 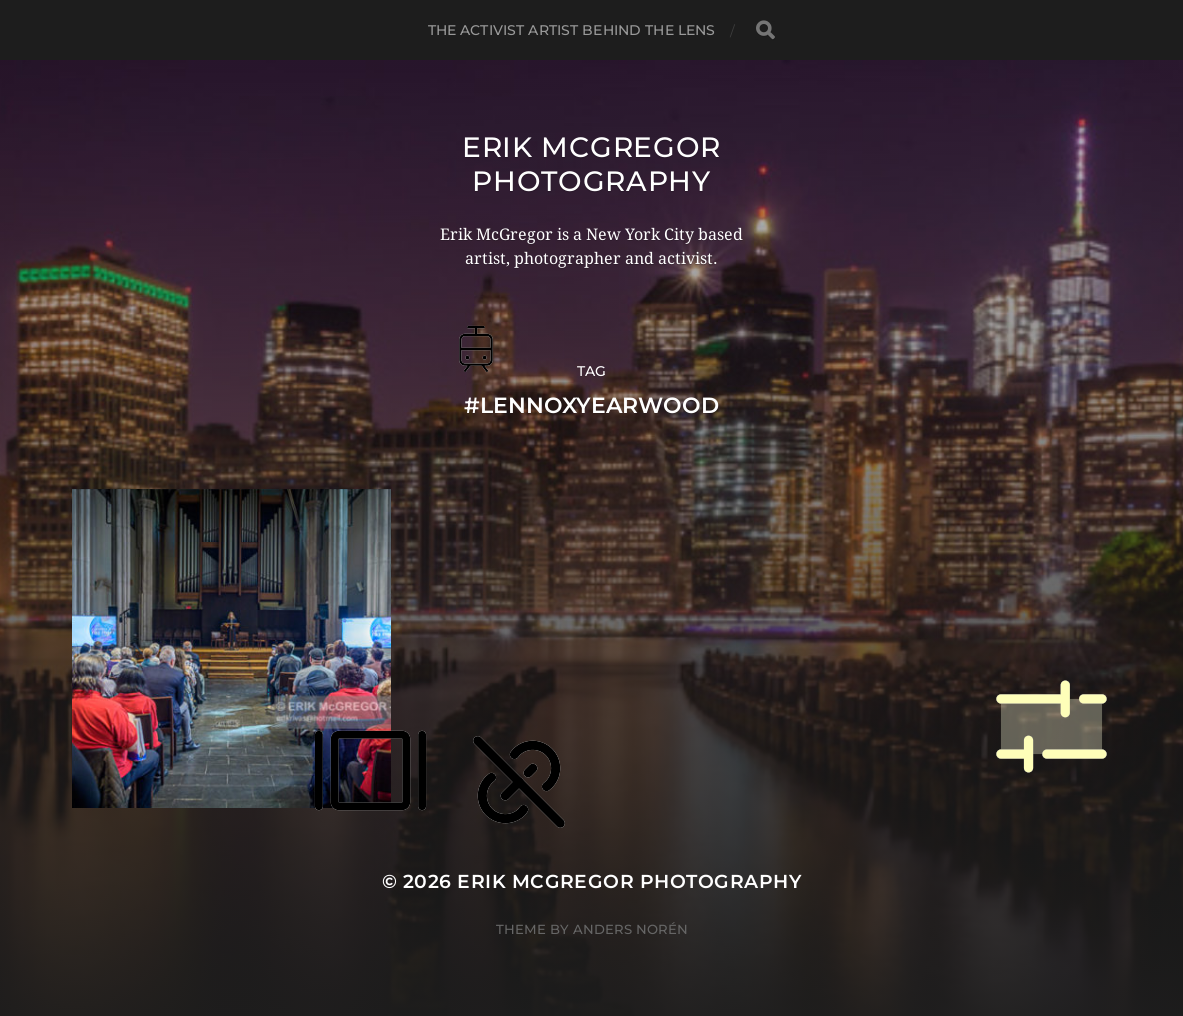 I want to click on start a slideshow presentation, so click(x=370, y=770).